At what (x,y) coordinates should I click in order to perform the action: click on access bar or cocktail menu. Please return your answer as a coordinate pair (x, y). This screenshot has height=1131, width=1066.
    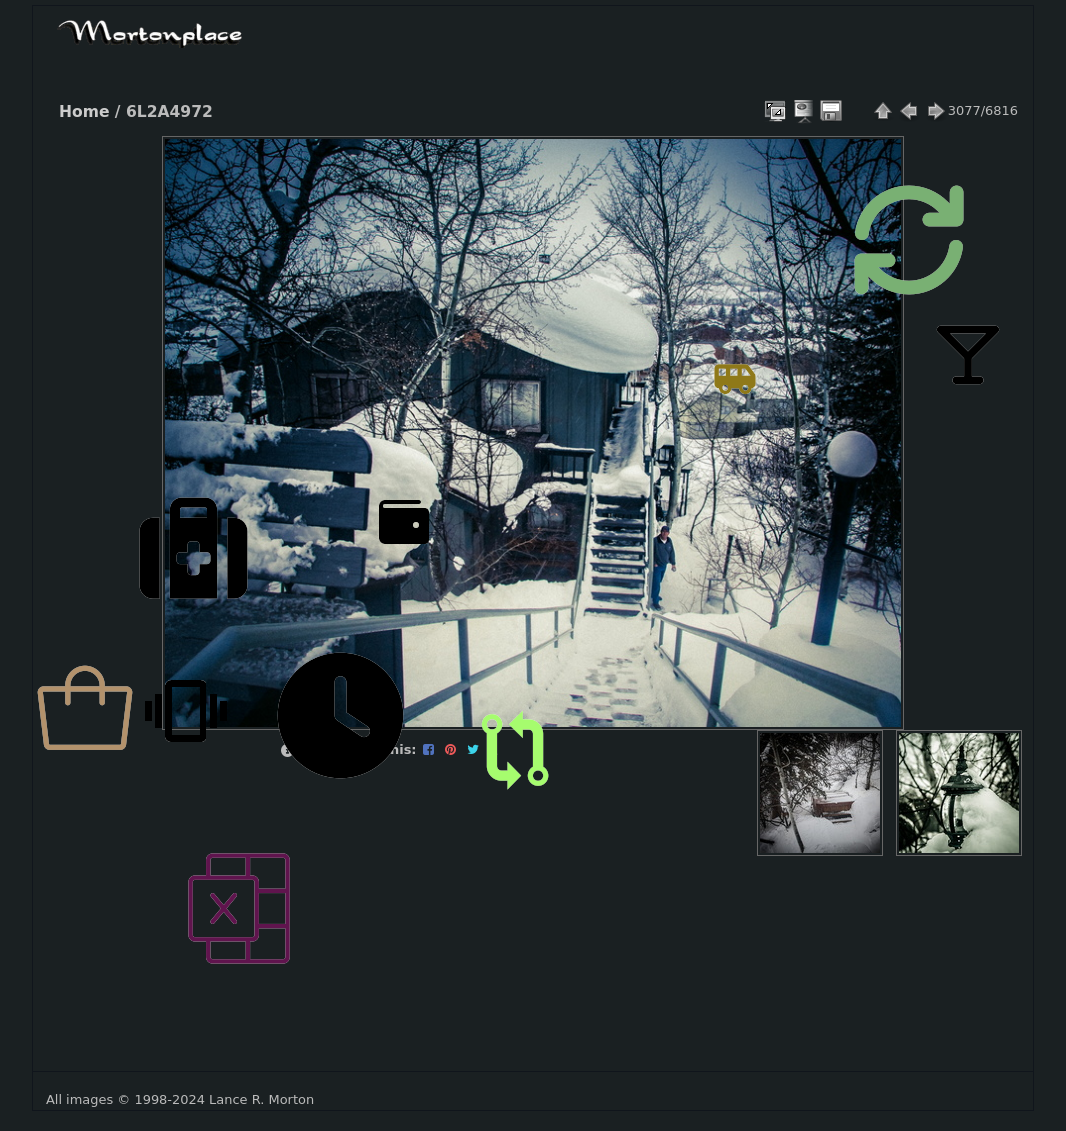
    Looking at the image, I should click on (968, 353).